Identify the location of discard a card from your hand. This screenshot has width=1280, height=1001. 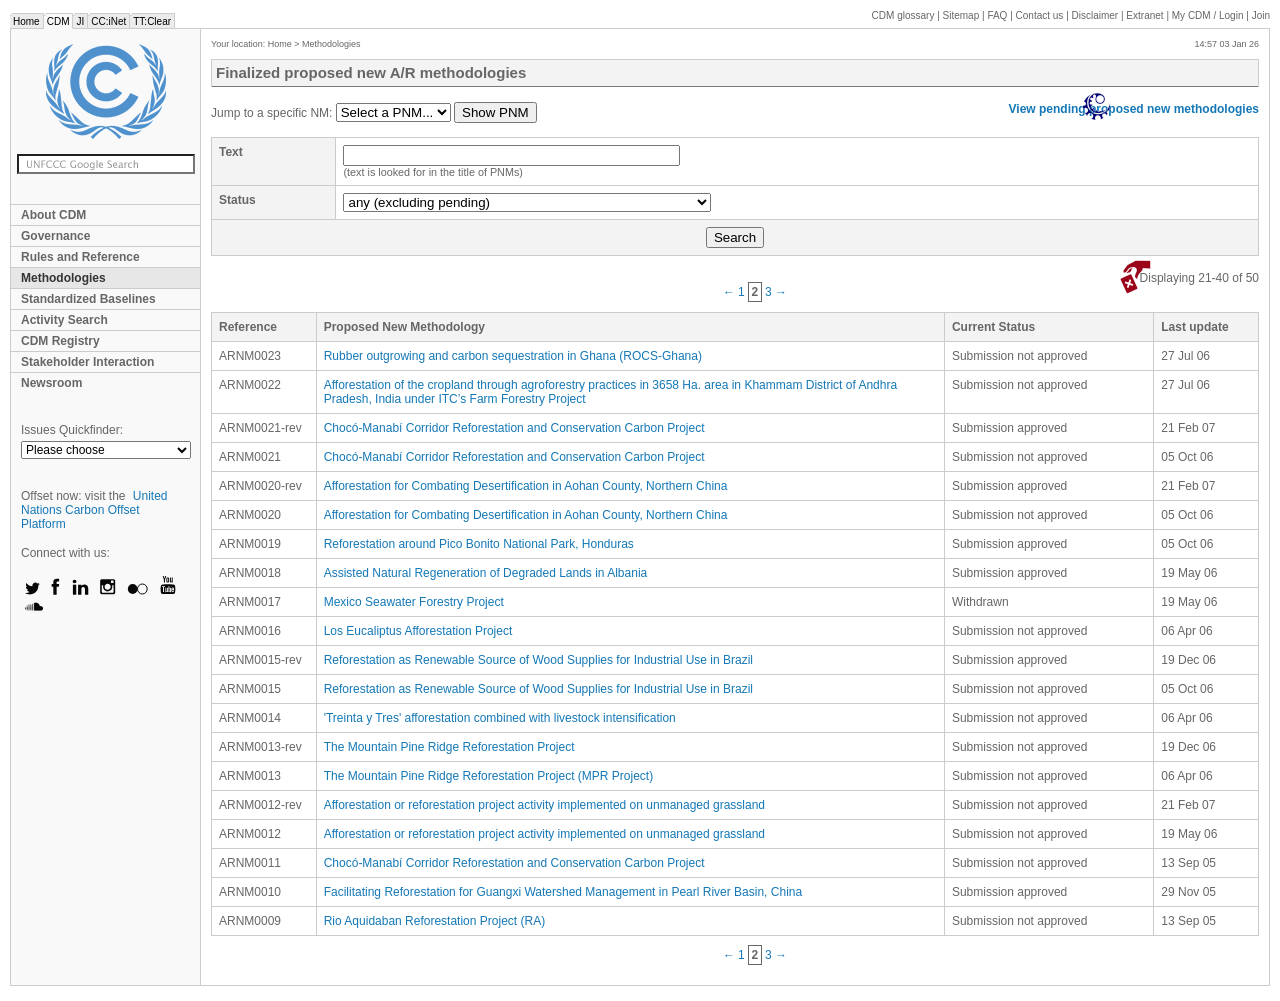
(1134, 277).